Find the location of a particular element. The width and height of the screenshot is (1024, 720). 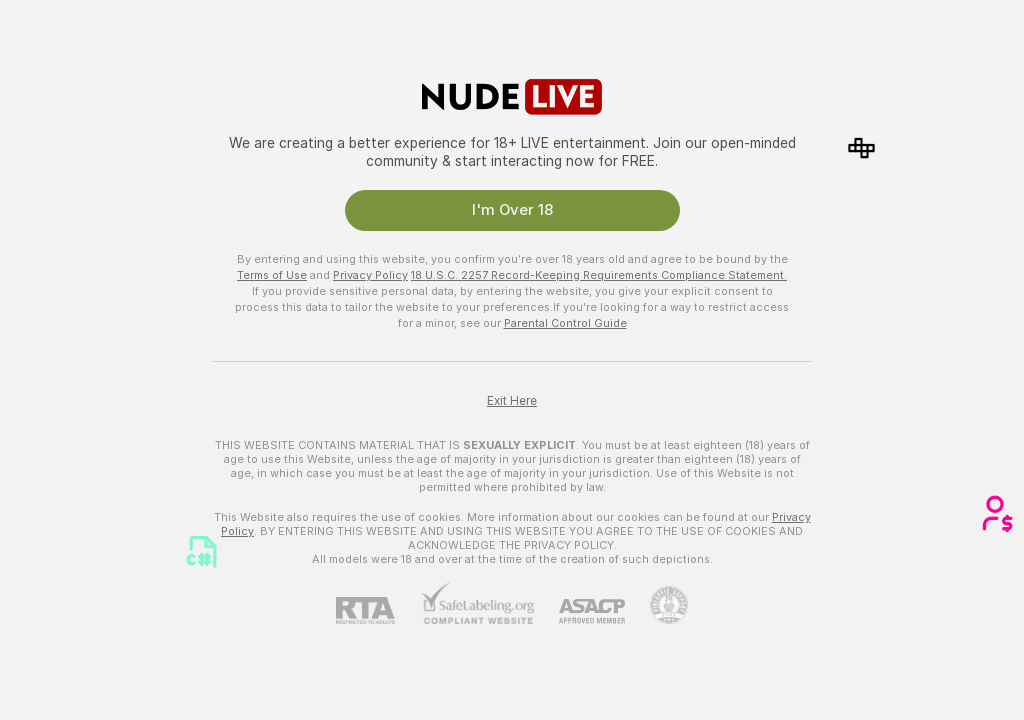

open a C# source code file is located at coordinates (203, 552).